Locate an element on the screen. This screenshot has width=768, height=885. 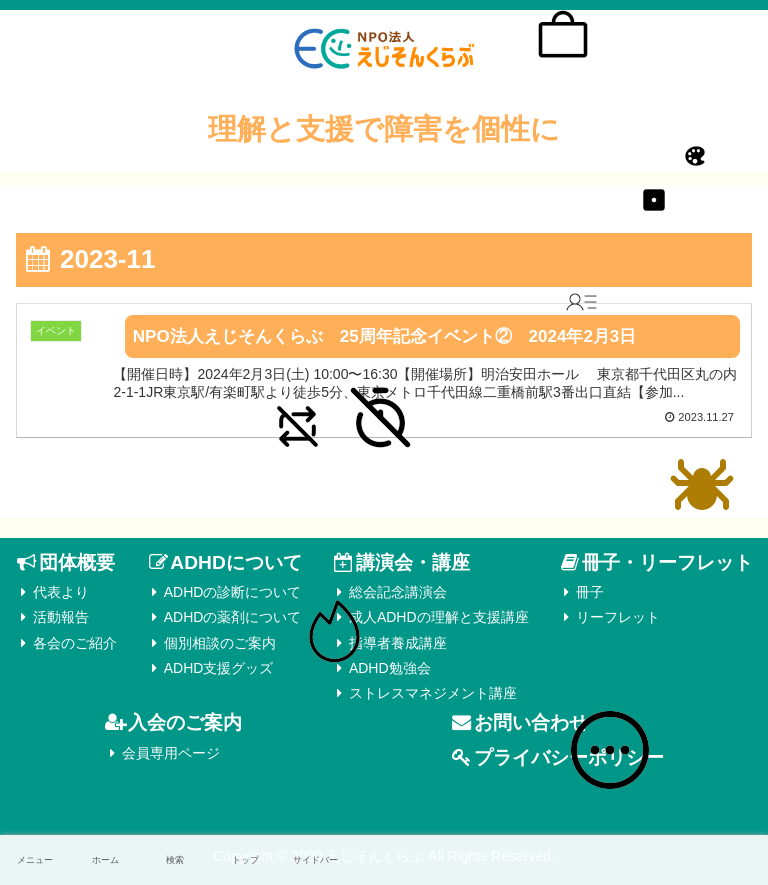
indicates a single selection or active state is located at coordinates (654, 200).